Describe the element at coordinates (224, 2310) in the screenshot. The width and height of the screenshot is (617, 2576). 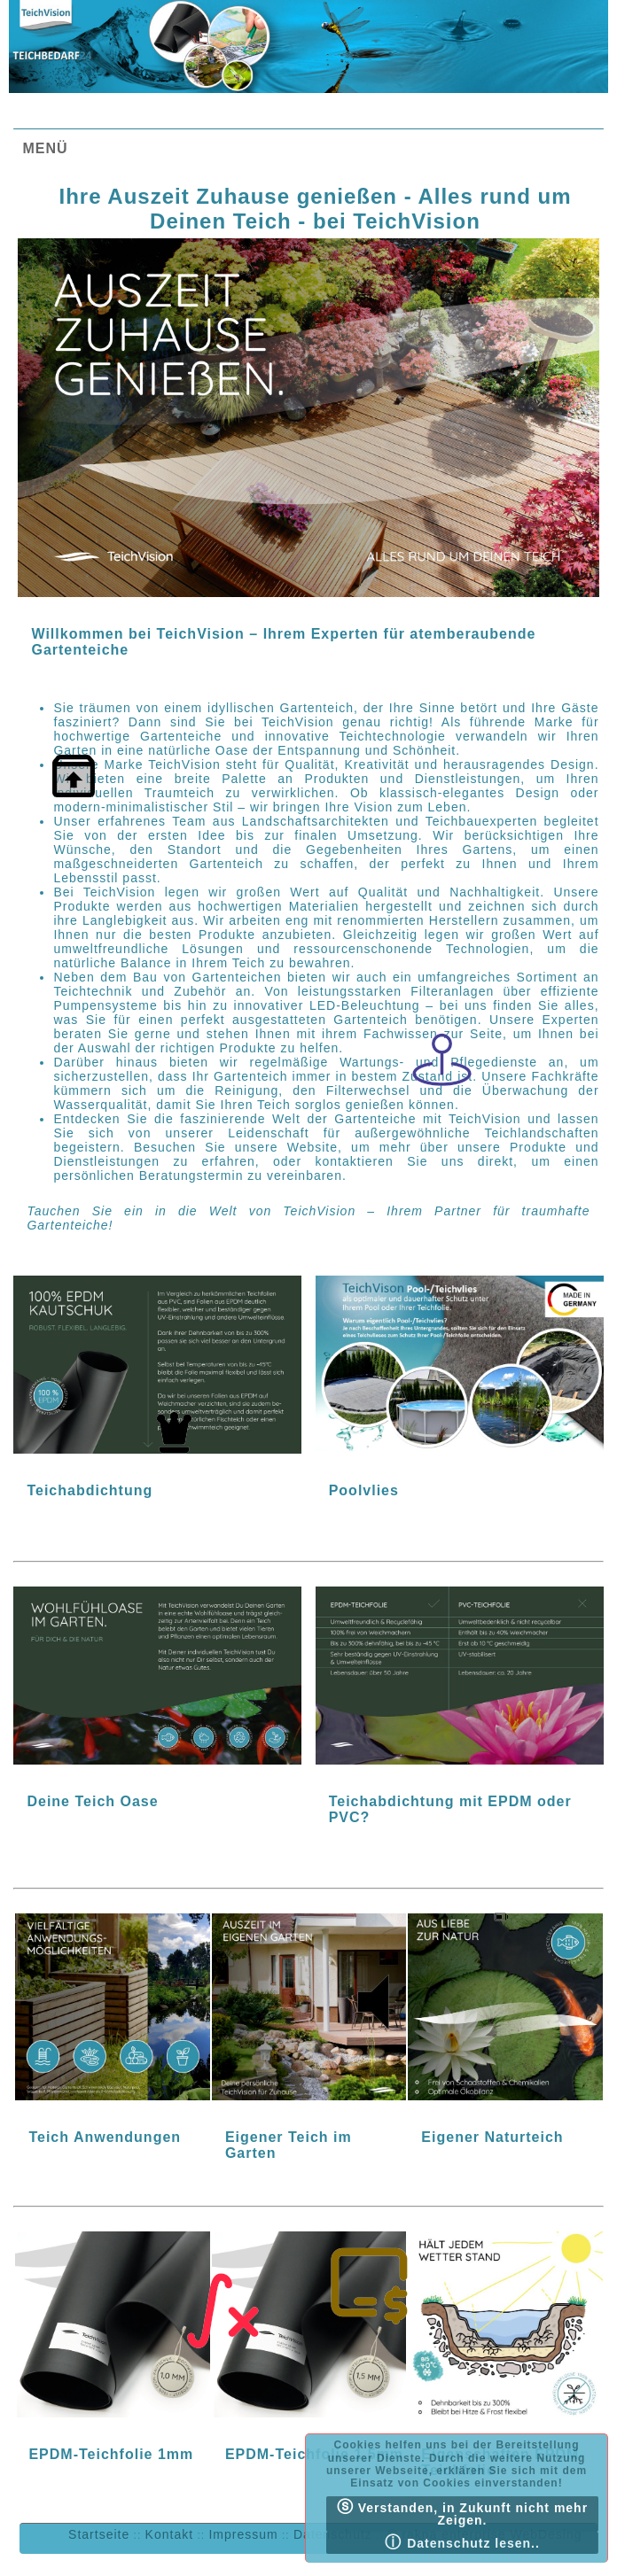
I see `remove or clear an integral calculation` at that location.